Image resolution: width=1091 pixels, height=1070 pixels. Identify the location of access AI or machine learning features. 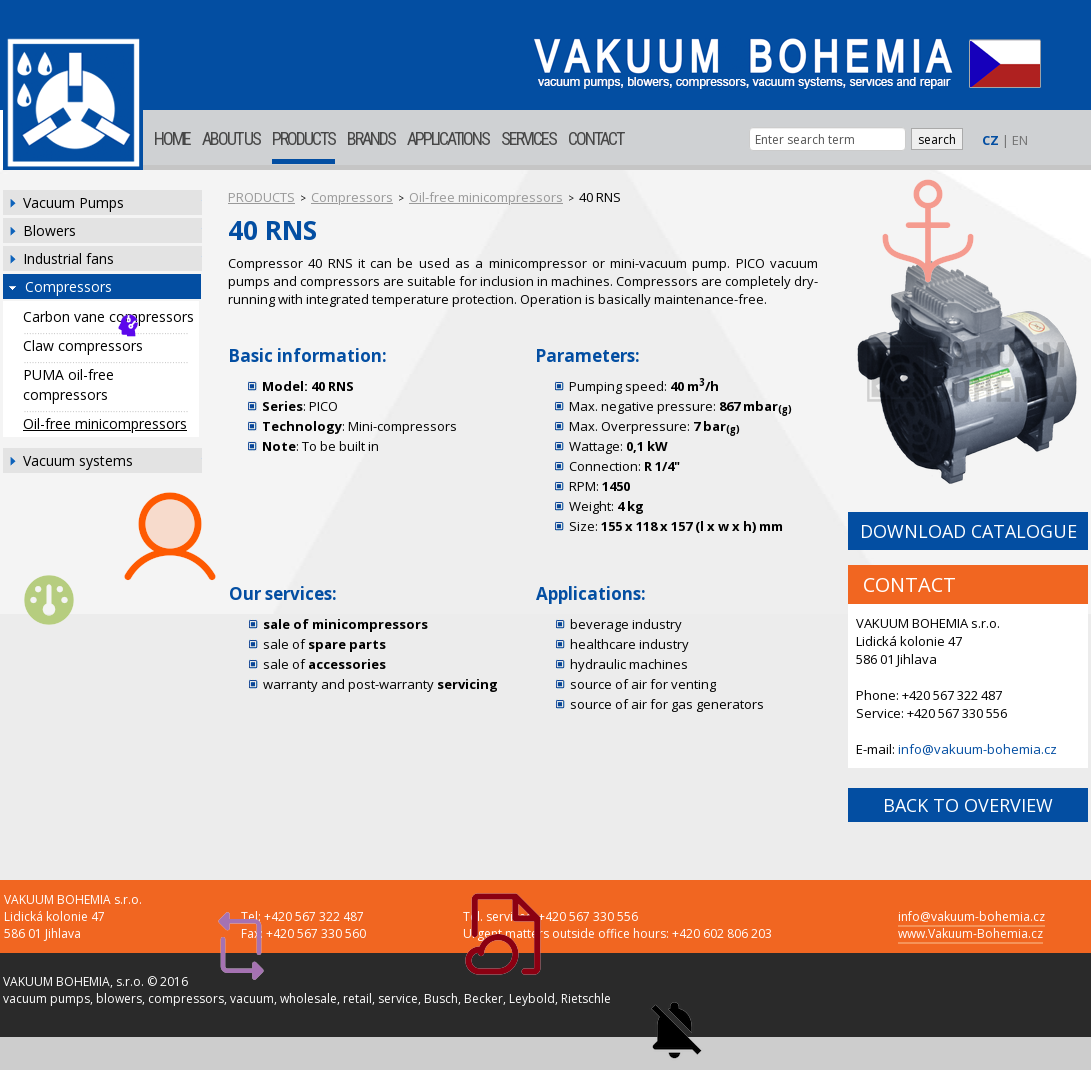
(128, 325).